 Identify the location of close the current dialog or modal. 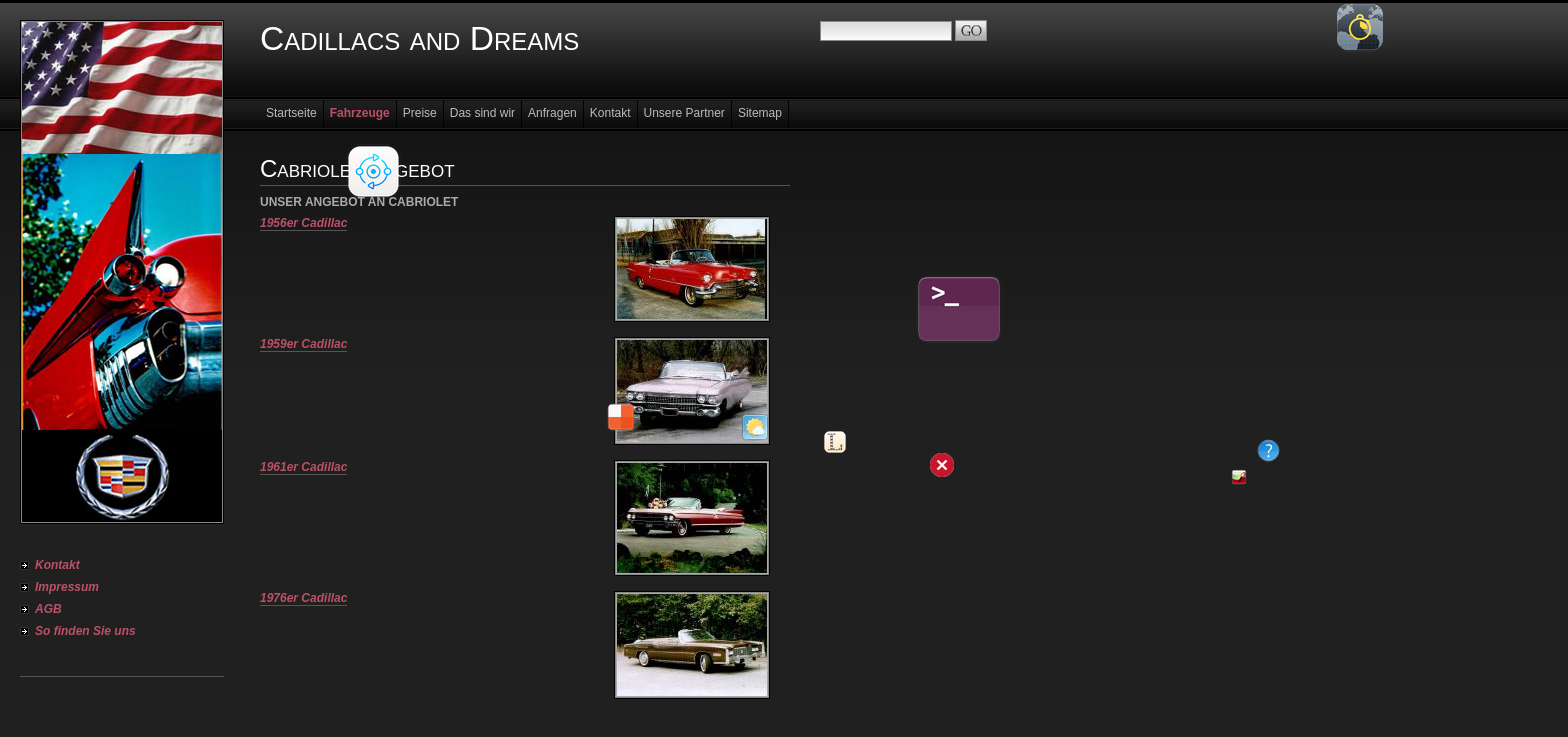
(942, 465).